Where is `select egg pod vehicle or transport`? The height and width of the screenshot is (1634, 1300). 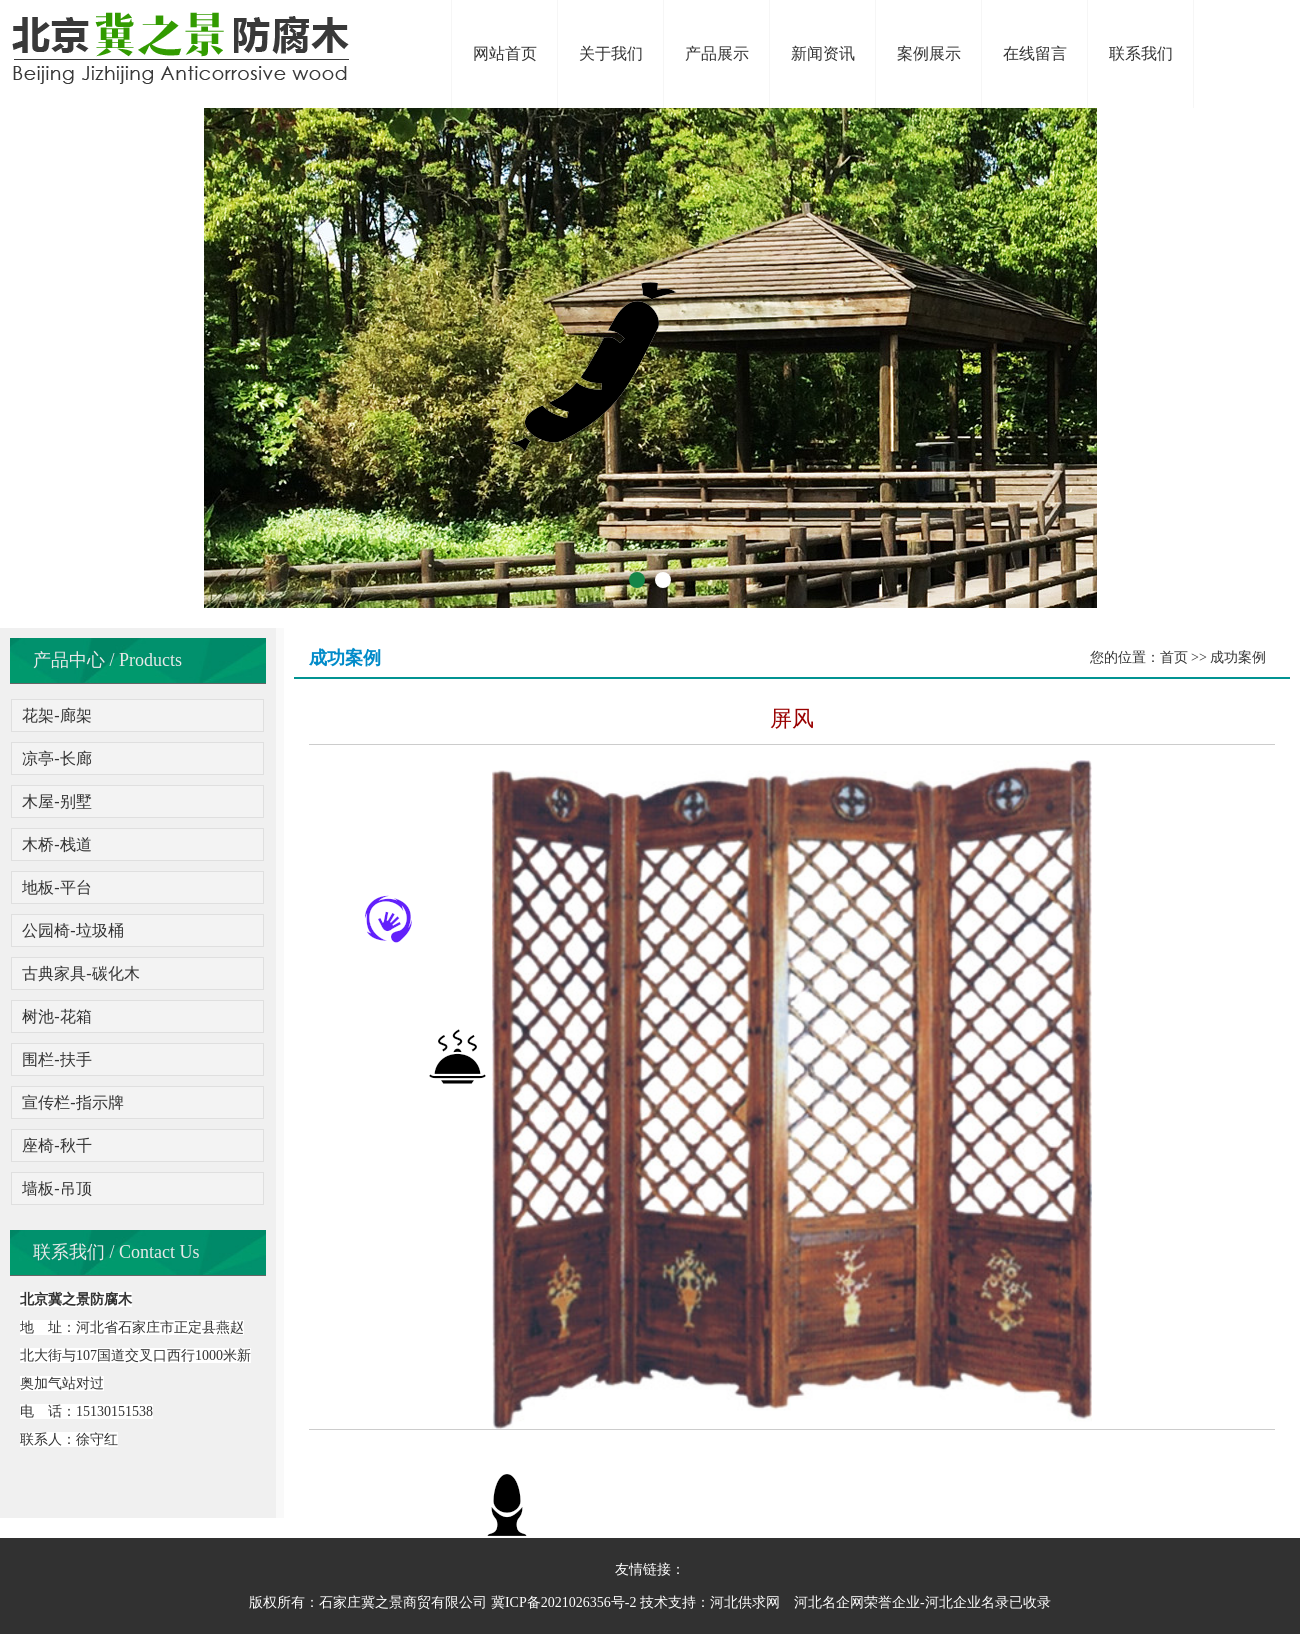
select egg pod vehicle or transport is located at coordinates (507, 1505).